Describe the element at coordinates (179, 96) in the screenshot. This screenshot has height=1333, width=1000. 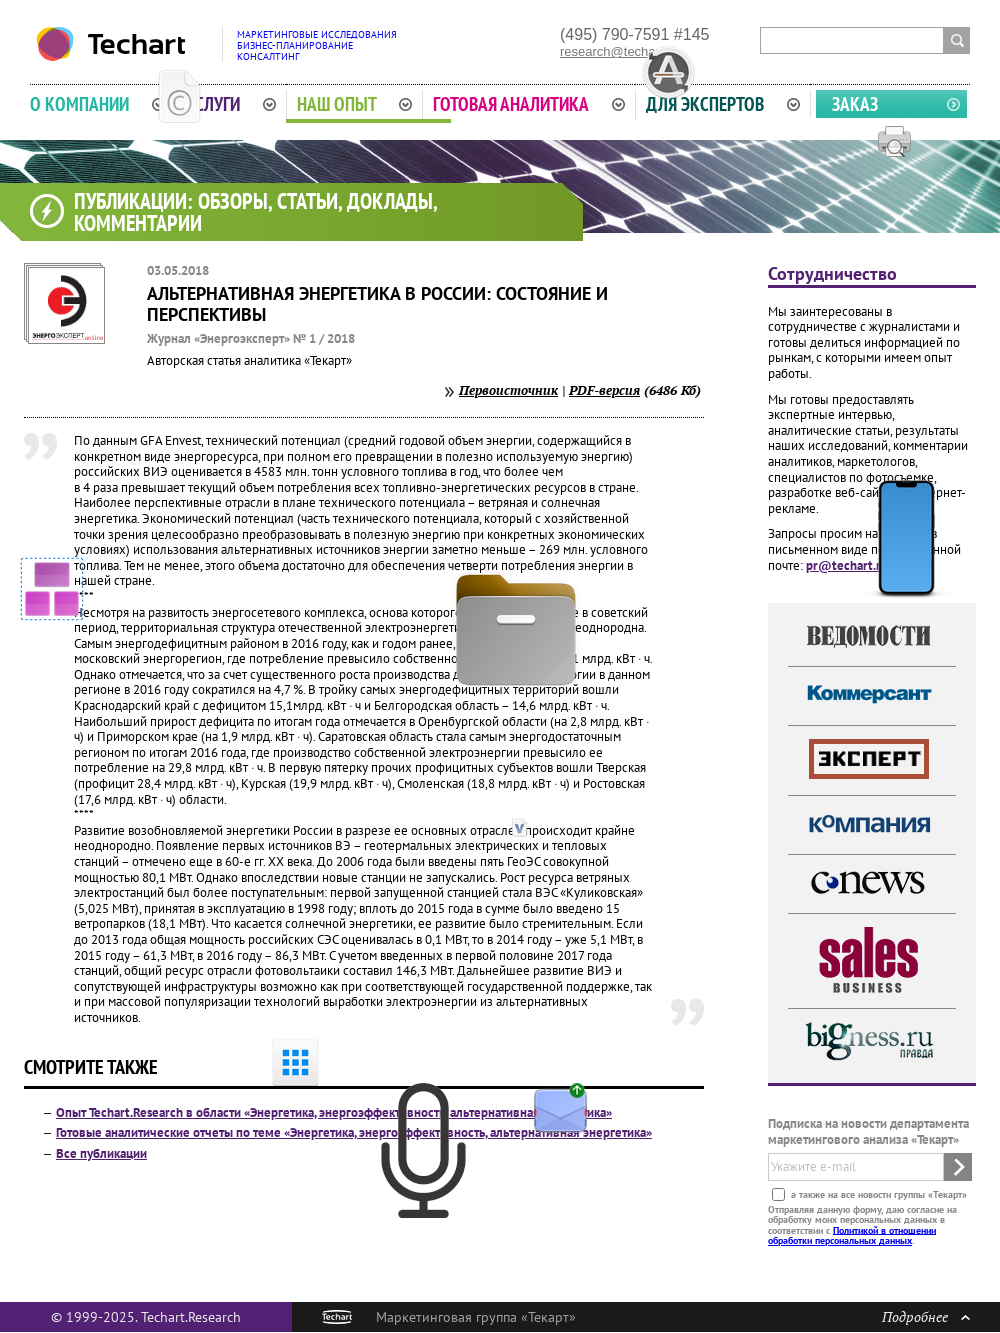
I see `indicates a file with copyright protection` at that location.